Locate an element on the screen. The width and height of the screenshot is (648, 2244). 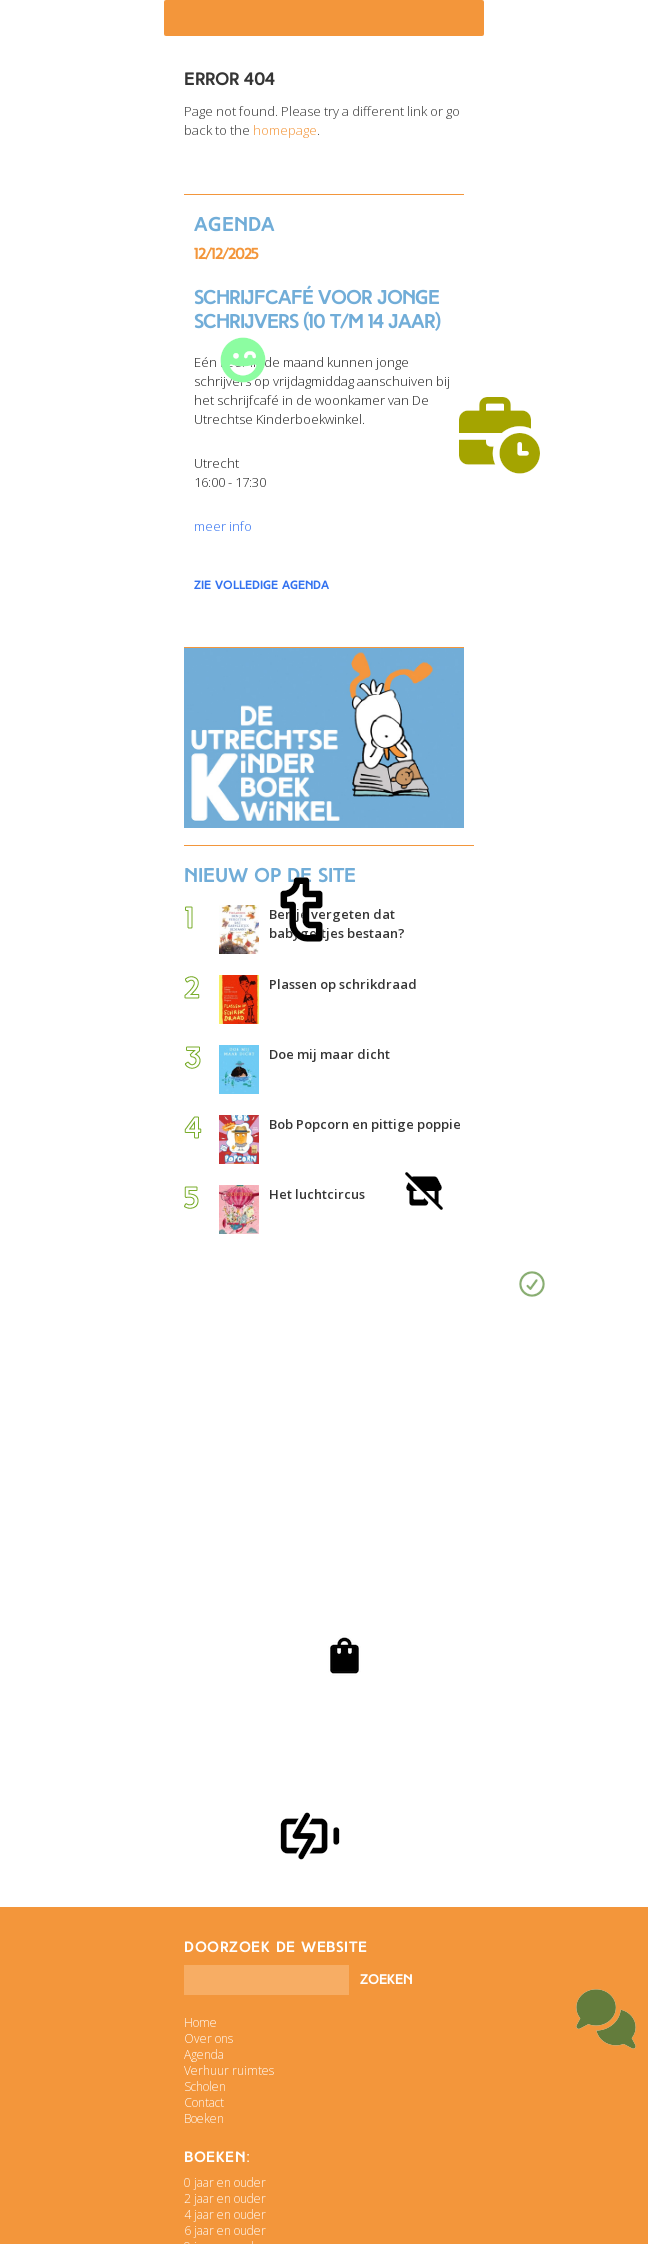
view device charging status is located at coordinates (310, 1836).